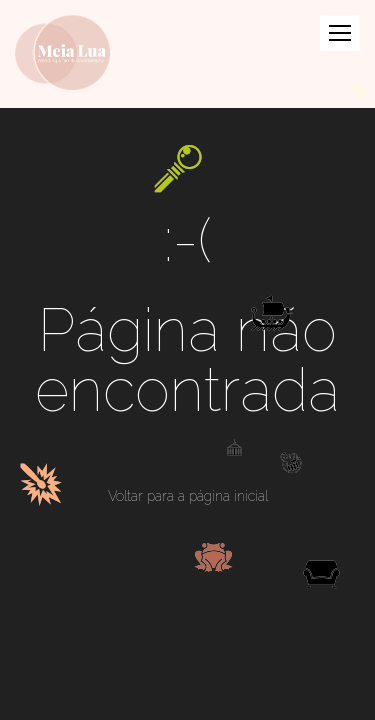  I want to click on activate fire punch ability or attack, so click(291, 463).